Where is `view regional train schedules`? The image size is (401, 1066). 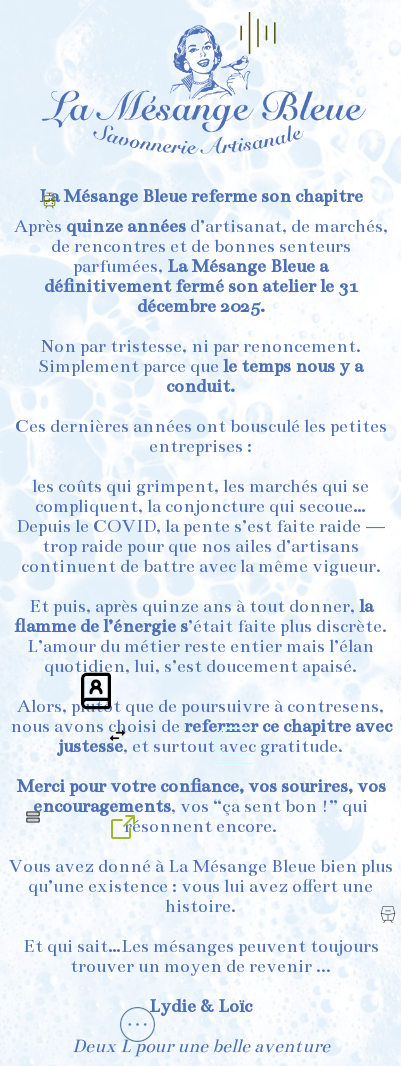
view regional train schedules is located at coordinates (388, 914).